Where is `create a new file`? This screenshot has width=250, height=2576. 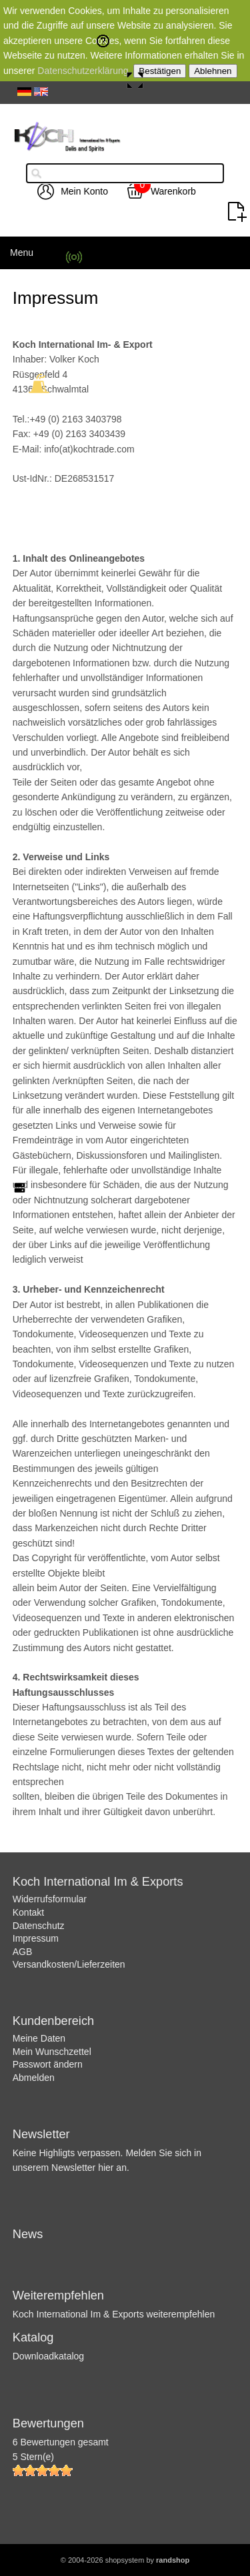 create a new file is located at coordinates (236, 211).